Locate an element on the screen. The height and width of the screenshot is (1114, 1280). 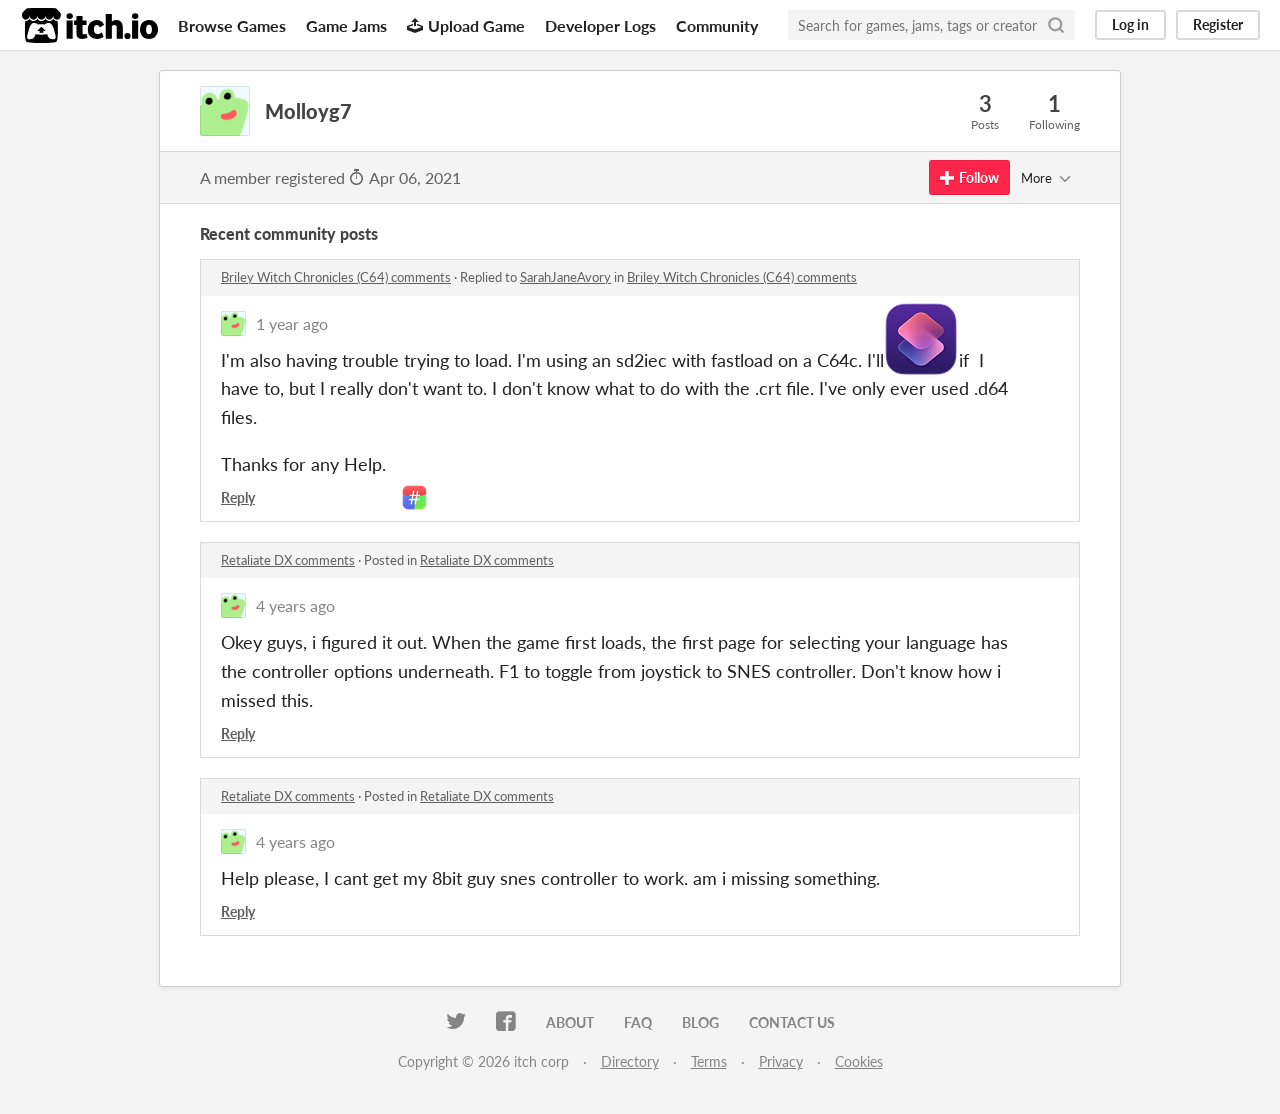
open gtkhash checksum verification tool is located at coordinates (414, 497).